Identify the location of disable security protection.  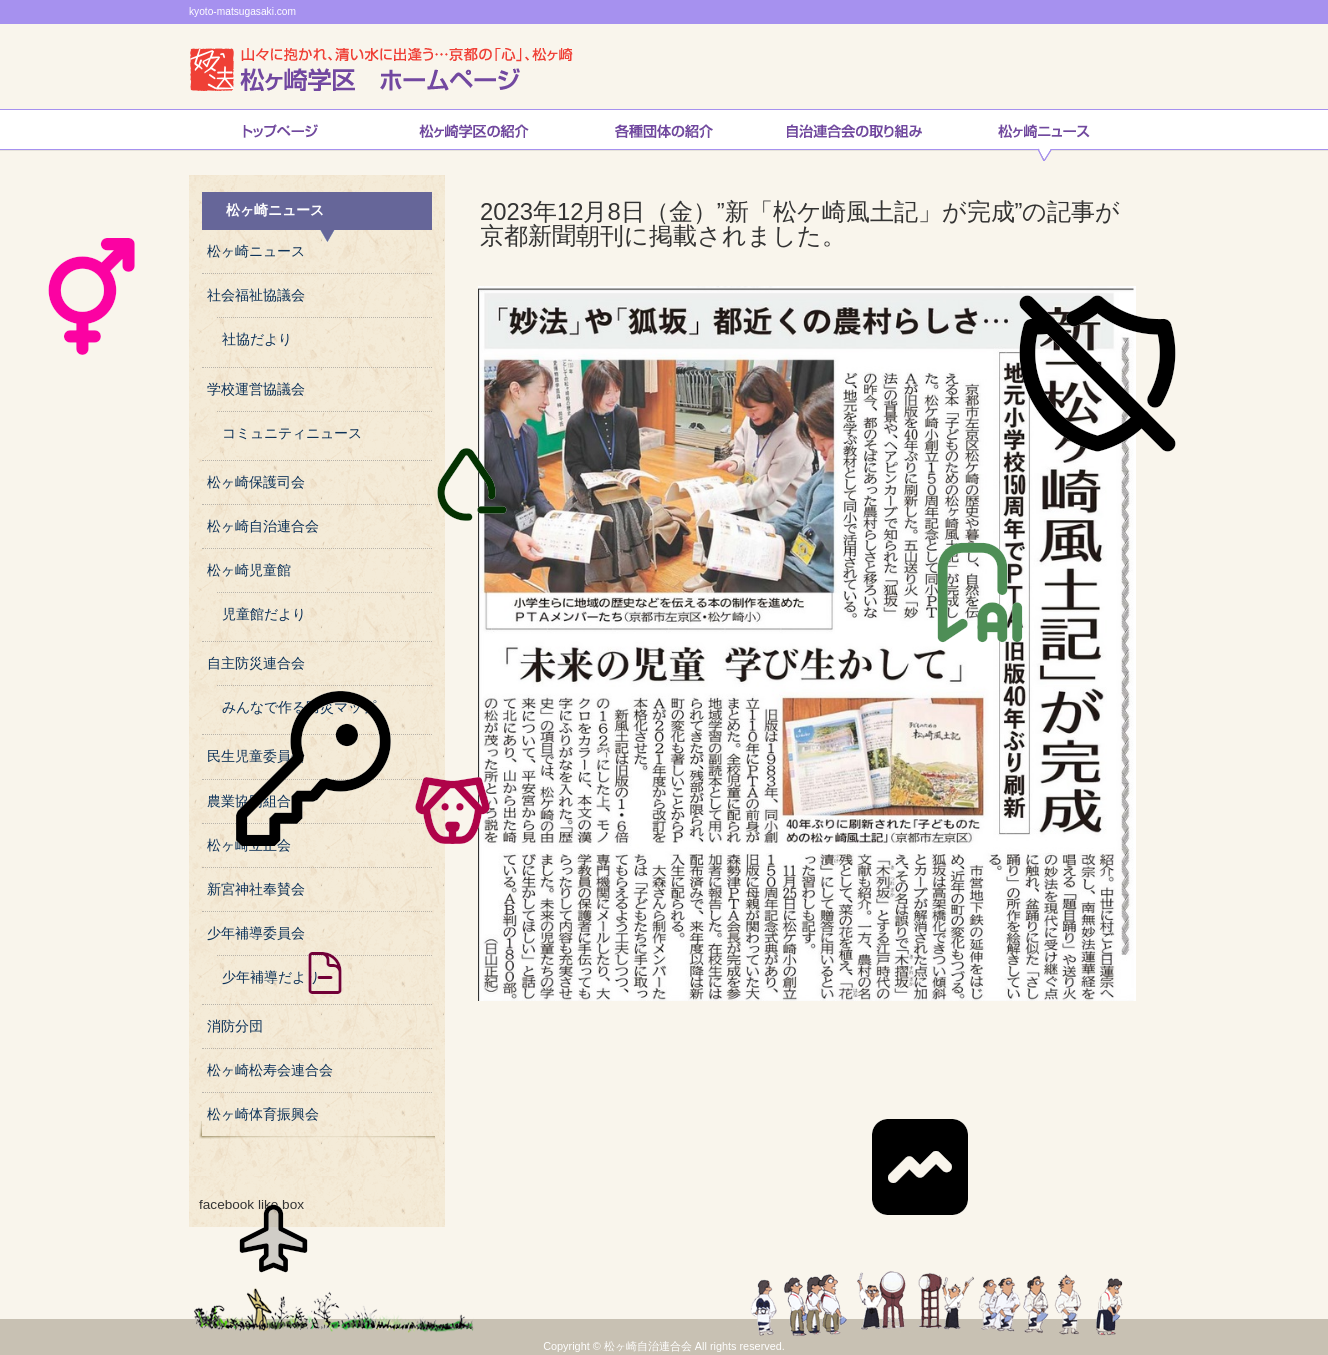
(1097, 373).